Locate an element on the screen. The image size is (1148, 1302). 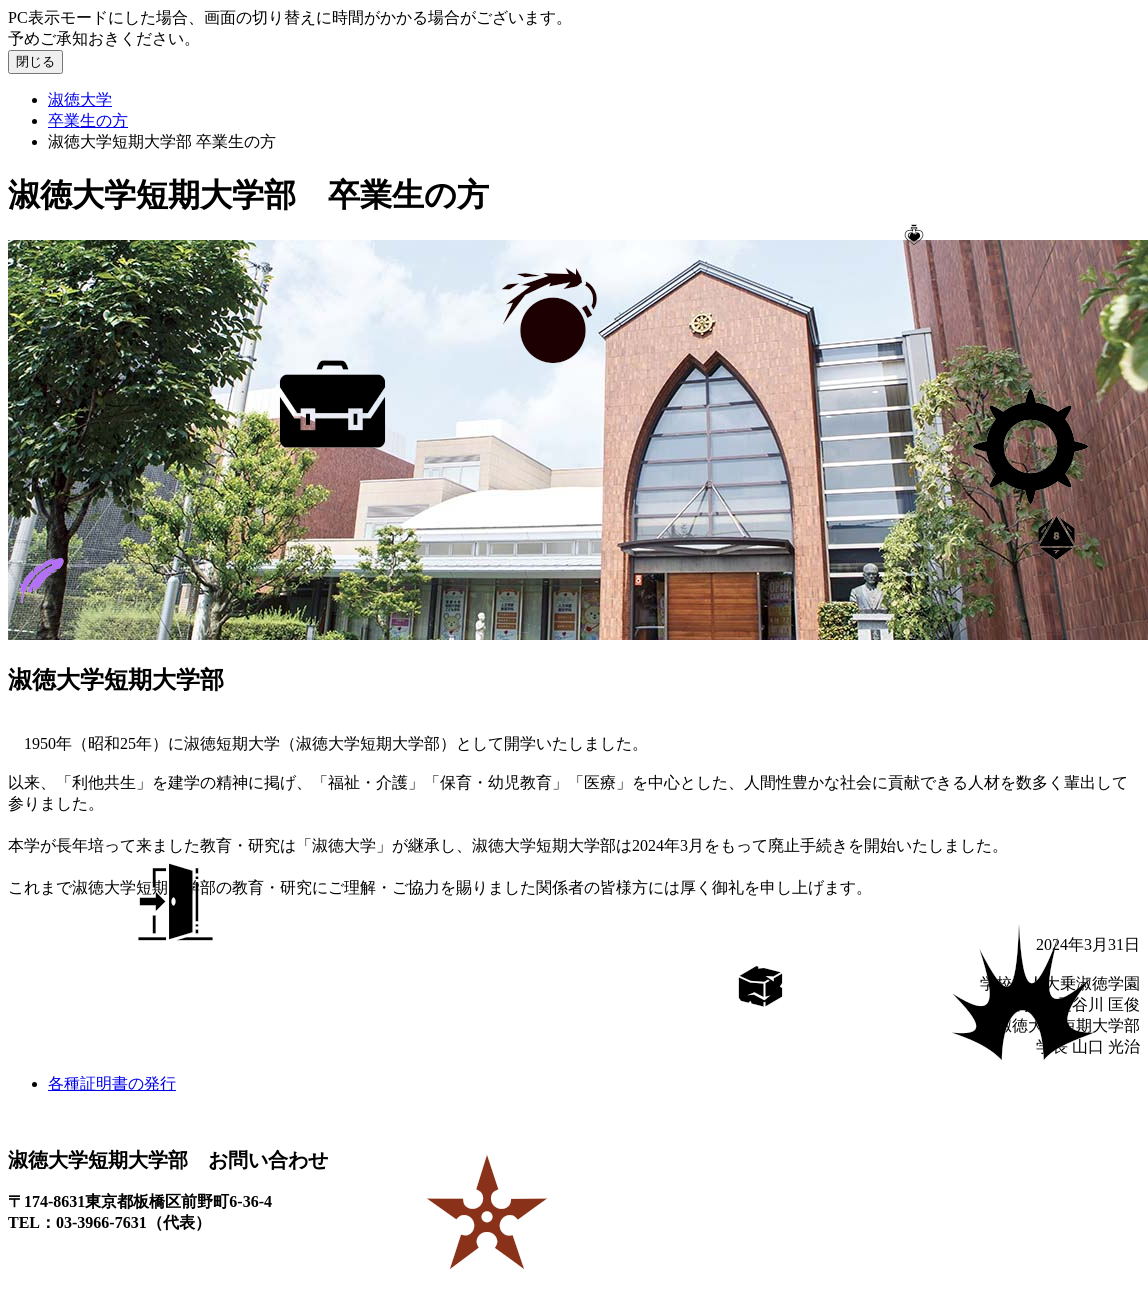
exit or log out of the current session is located at coordinates (175, 901).